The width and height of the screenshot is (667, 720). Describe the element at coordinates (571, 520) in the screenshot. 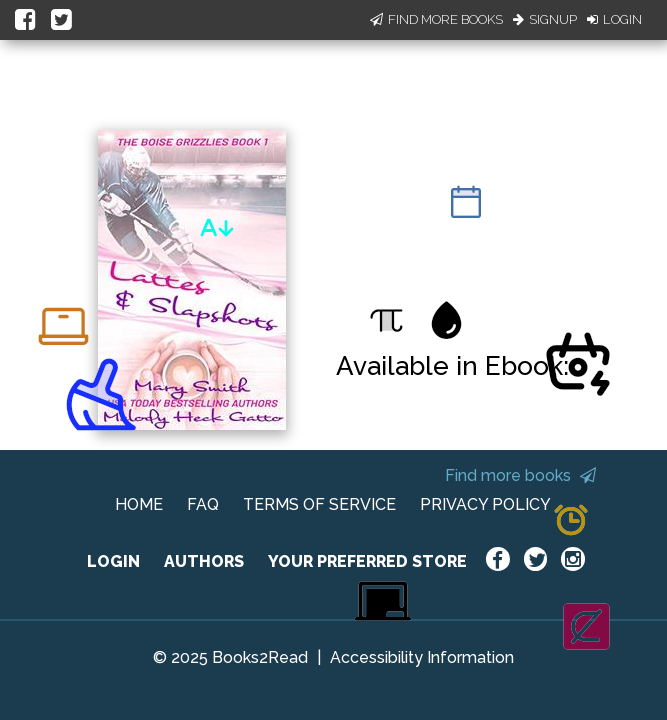

I see `set or manage alarms` at that location.